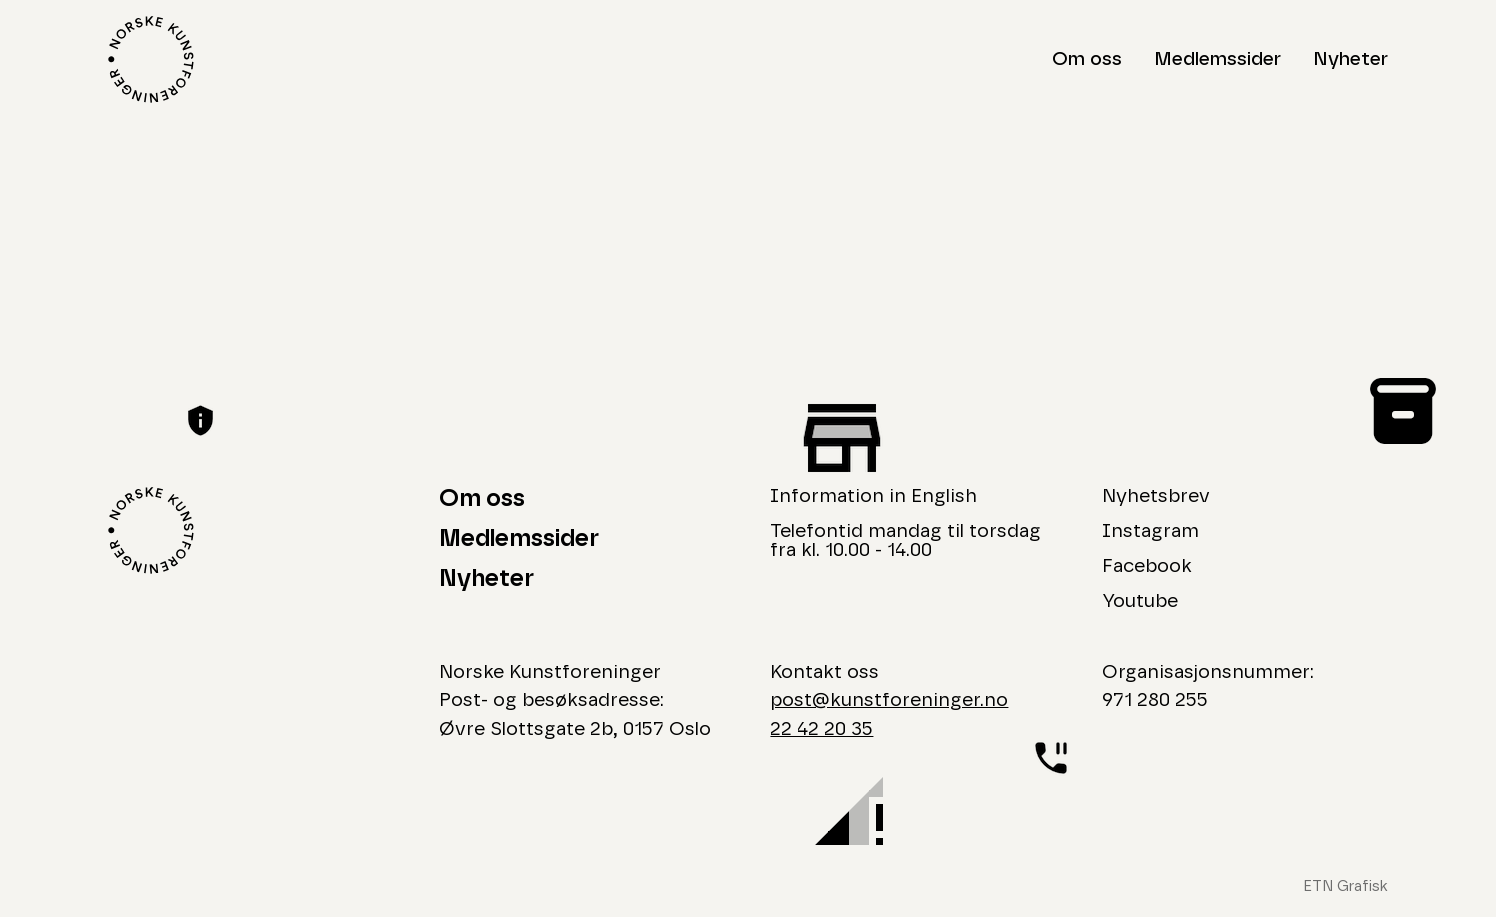  Describe the element at coordinates (1403, 411) in the screenshot. I see `archive selected items` at that location.